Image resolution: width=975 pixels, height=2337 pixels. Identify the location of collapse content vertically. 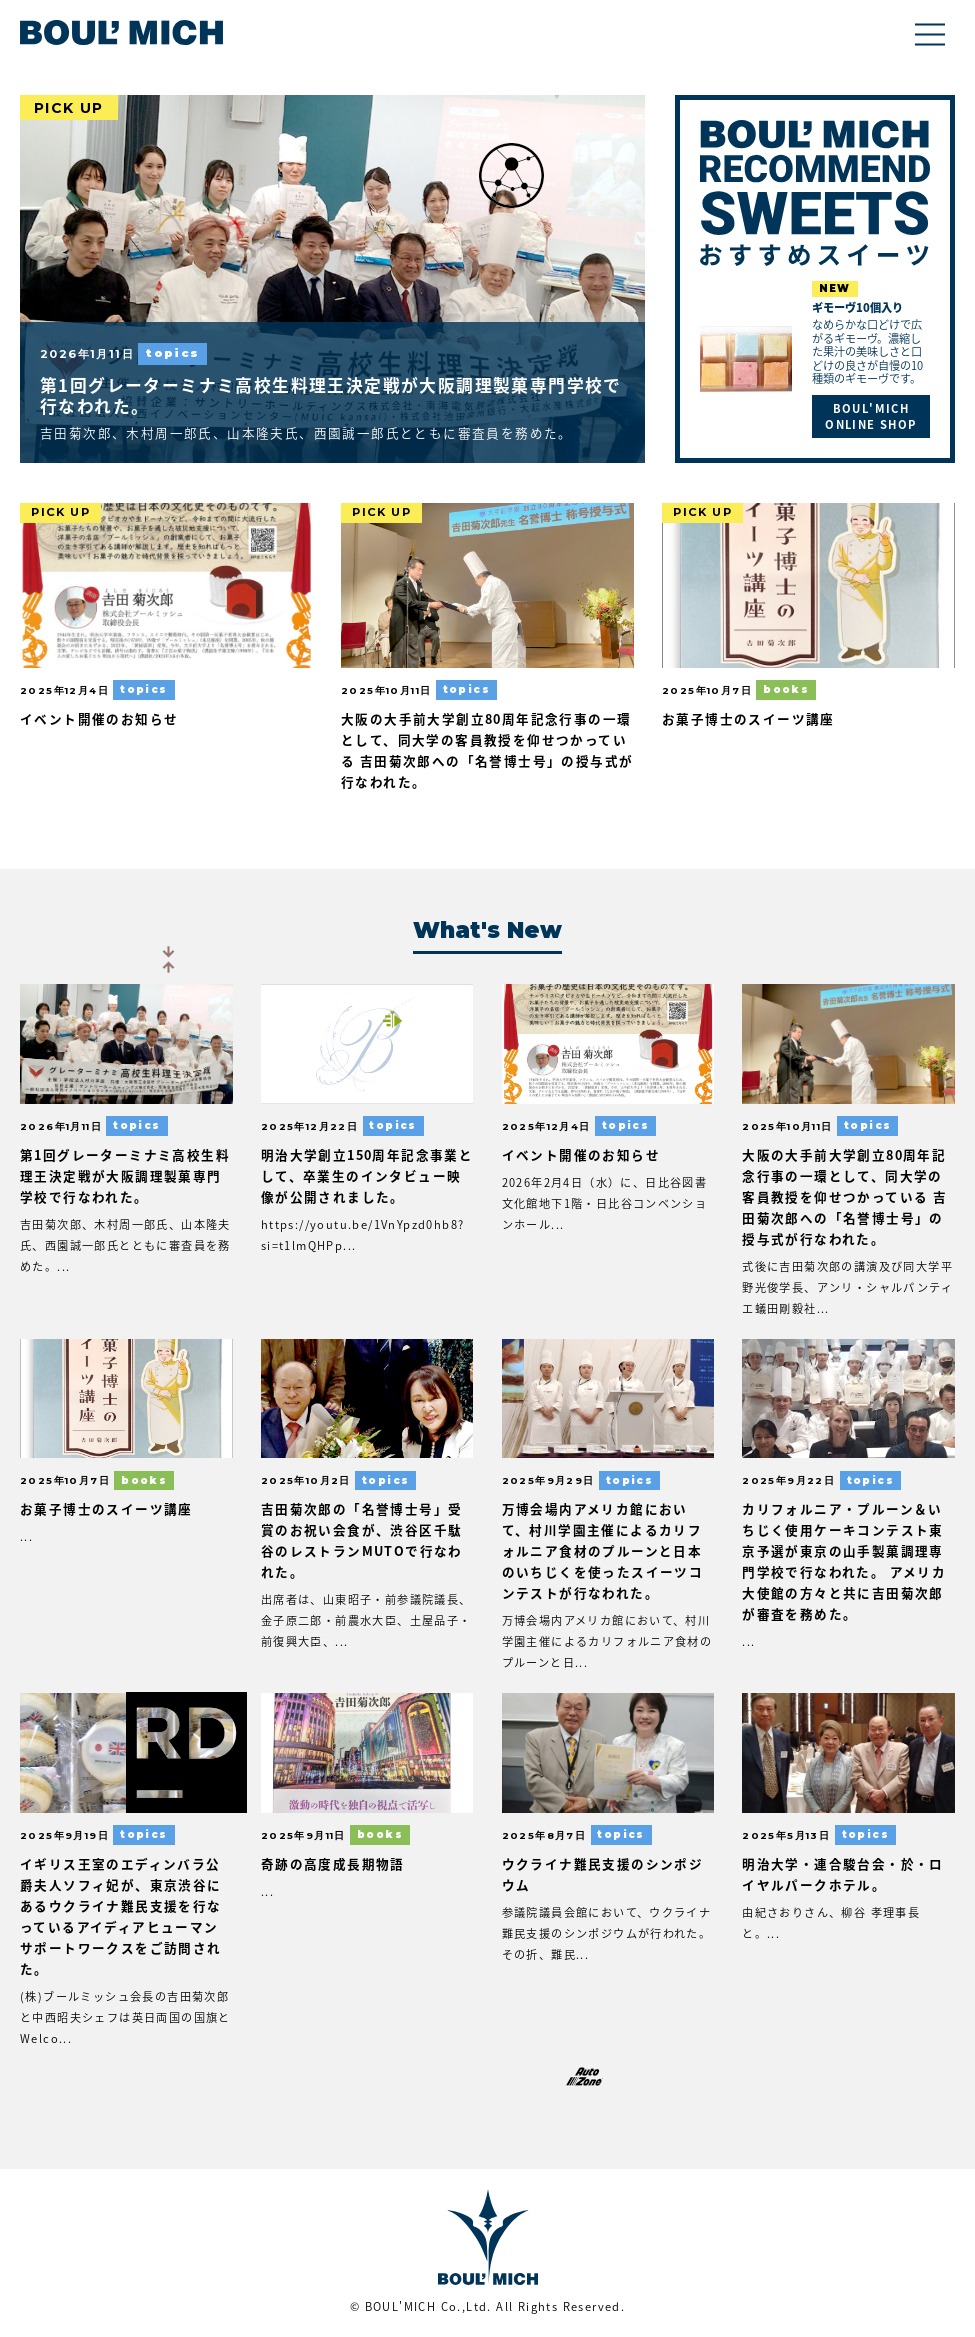
(168, 959).